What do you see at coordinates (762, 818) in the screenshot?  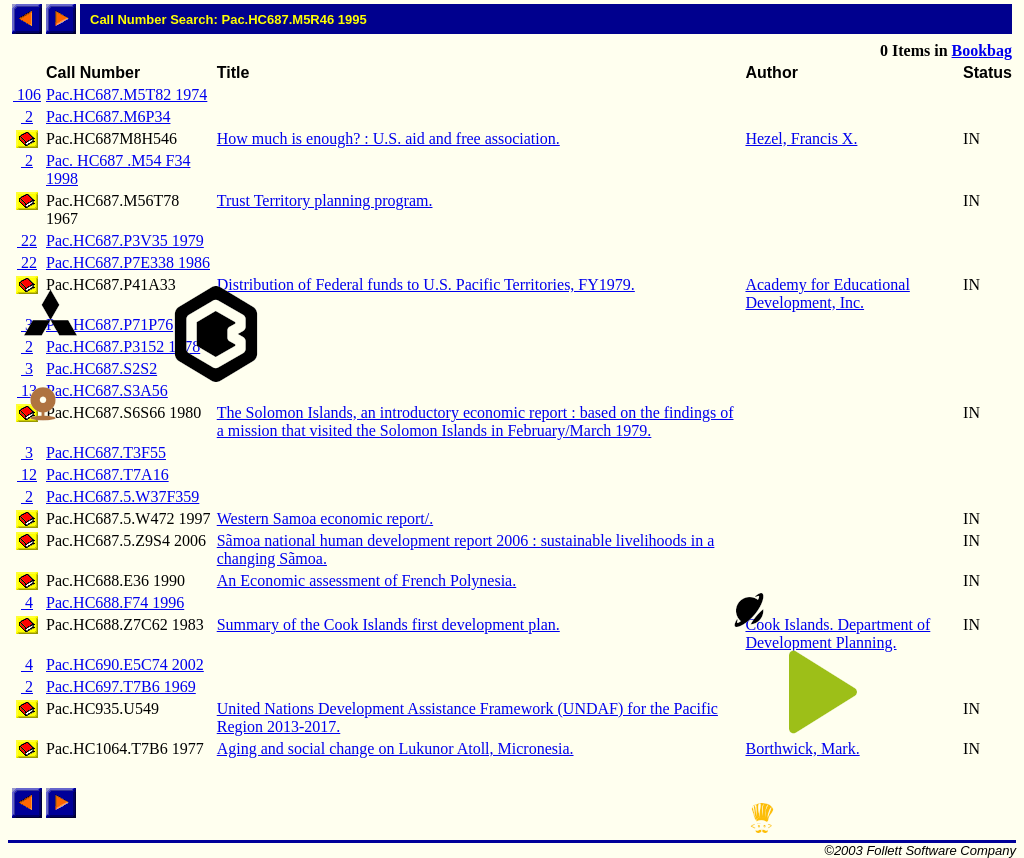 I see `visit codechef competitive programming platform` at bounding box center [762, 818].